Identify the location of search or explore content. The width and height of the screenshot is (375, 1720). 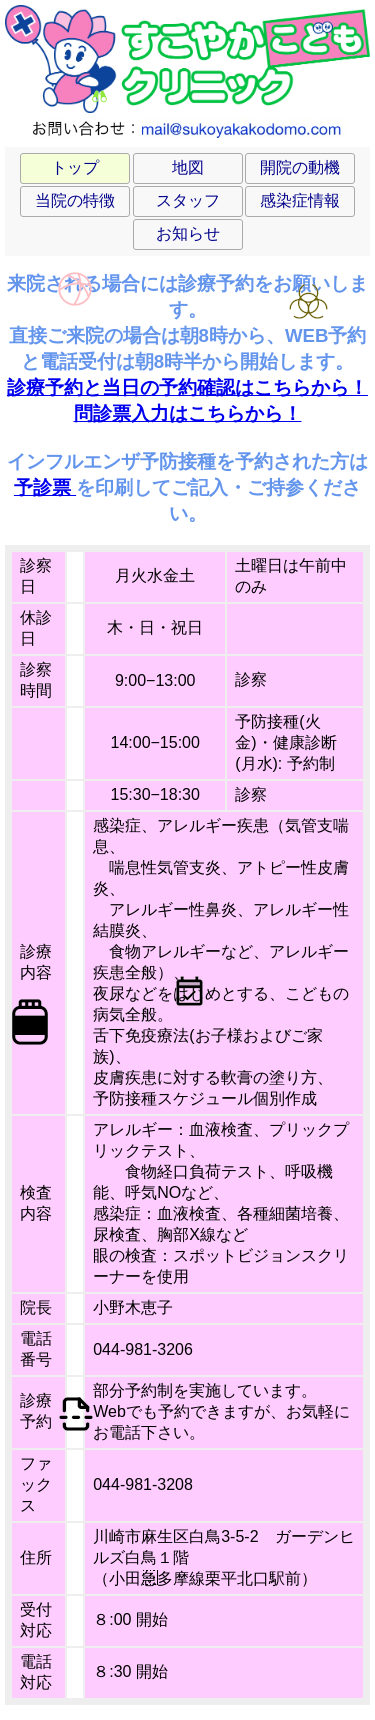
(99, 96).